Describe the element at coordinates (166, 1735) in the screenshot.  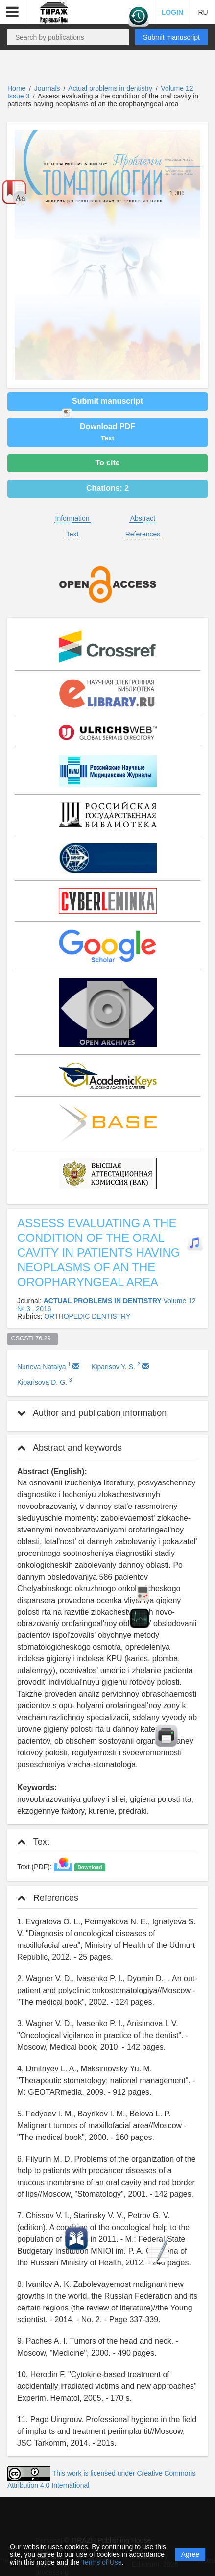
I see `open print center to manage print jobs` at that location.